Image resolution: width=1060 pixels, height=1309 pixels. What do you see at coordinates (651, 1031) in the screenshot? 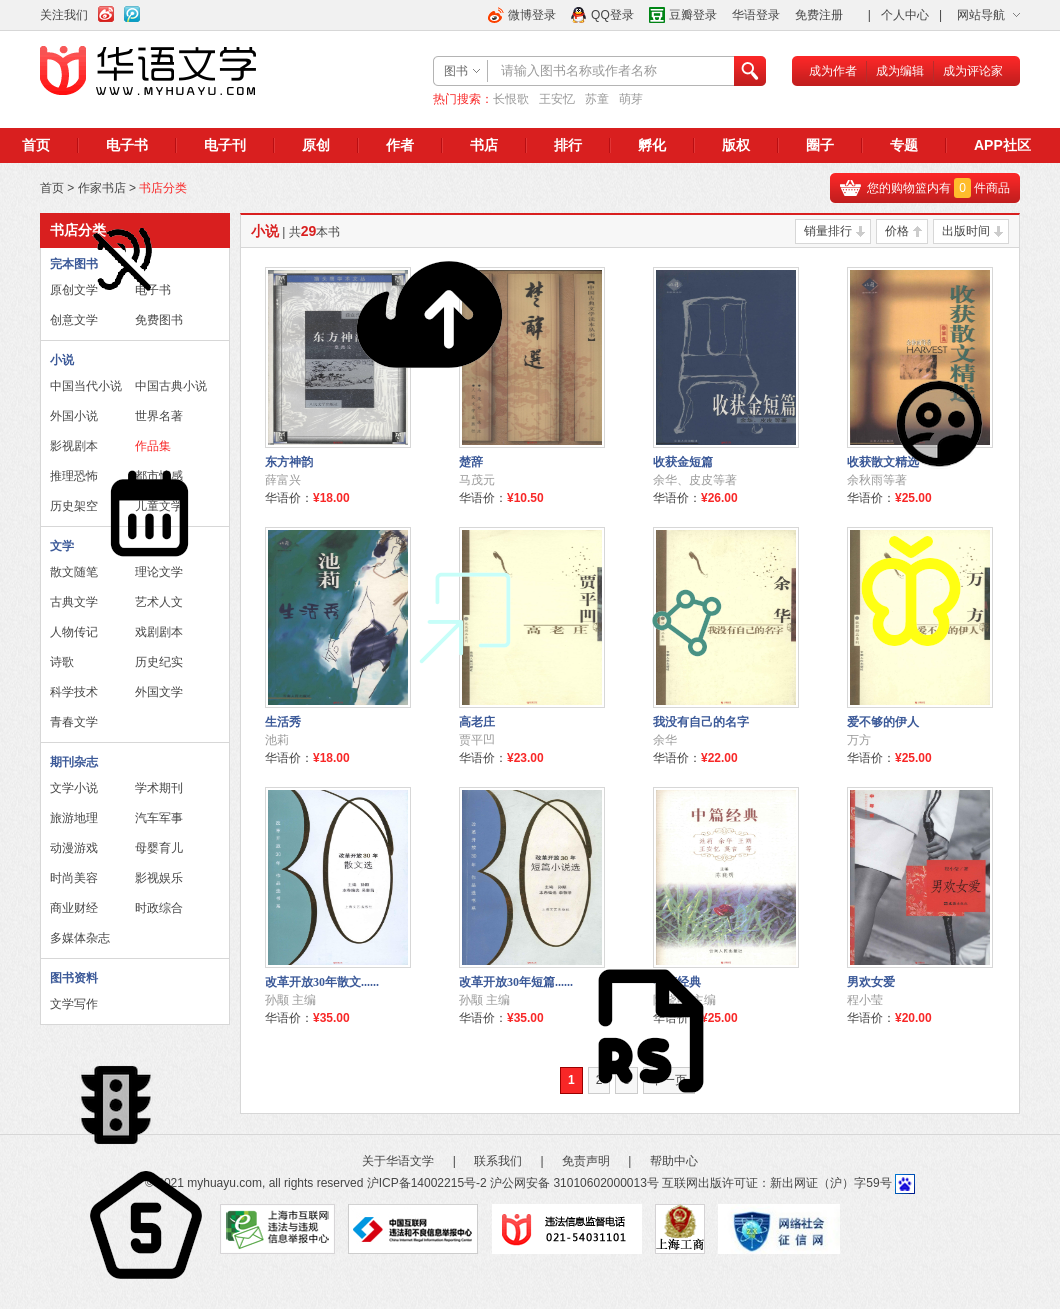
I see `a Rust source code file` at bounding box center [651, 1031].